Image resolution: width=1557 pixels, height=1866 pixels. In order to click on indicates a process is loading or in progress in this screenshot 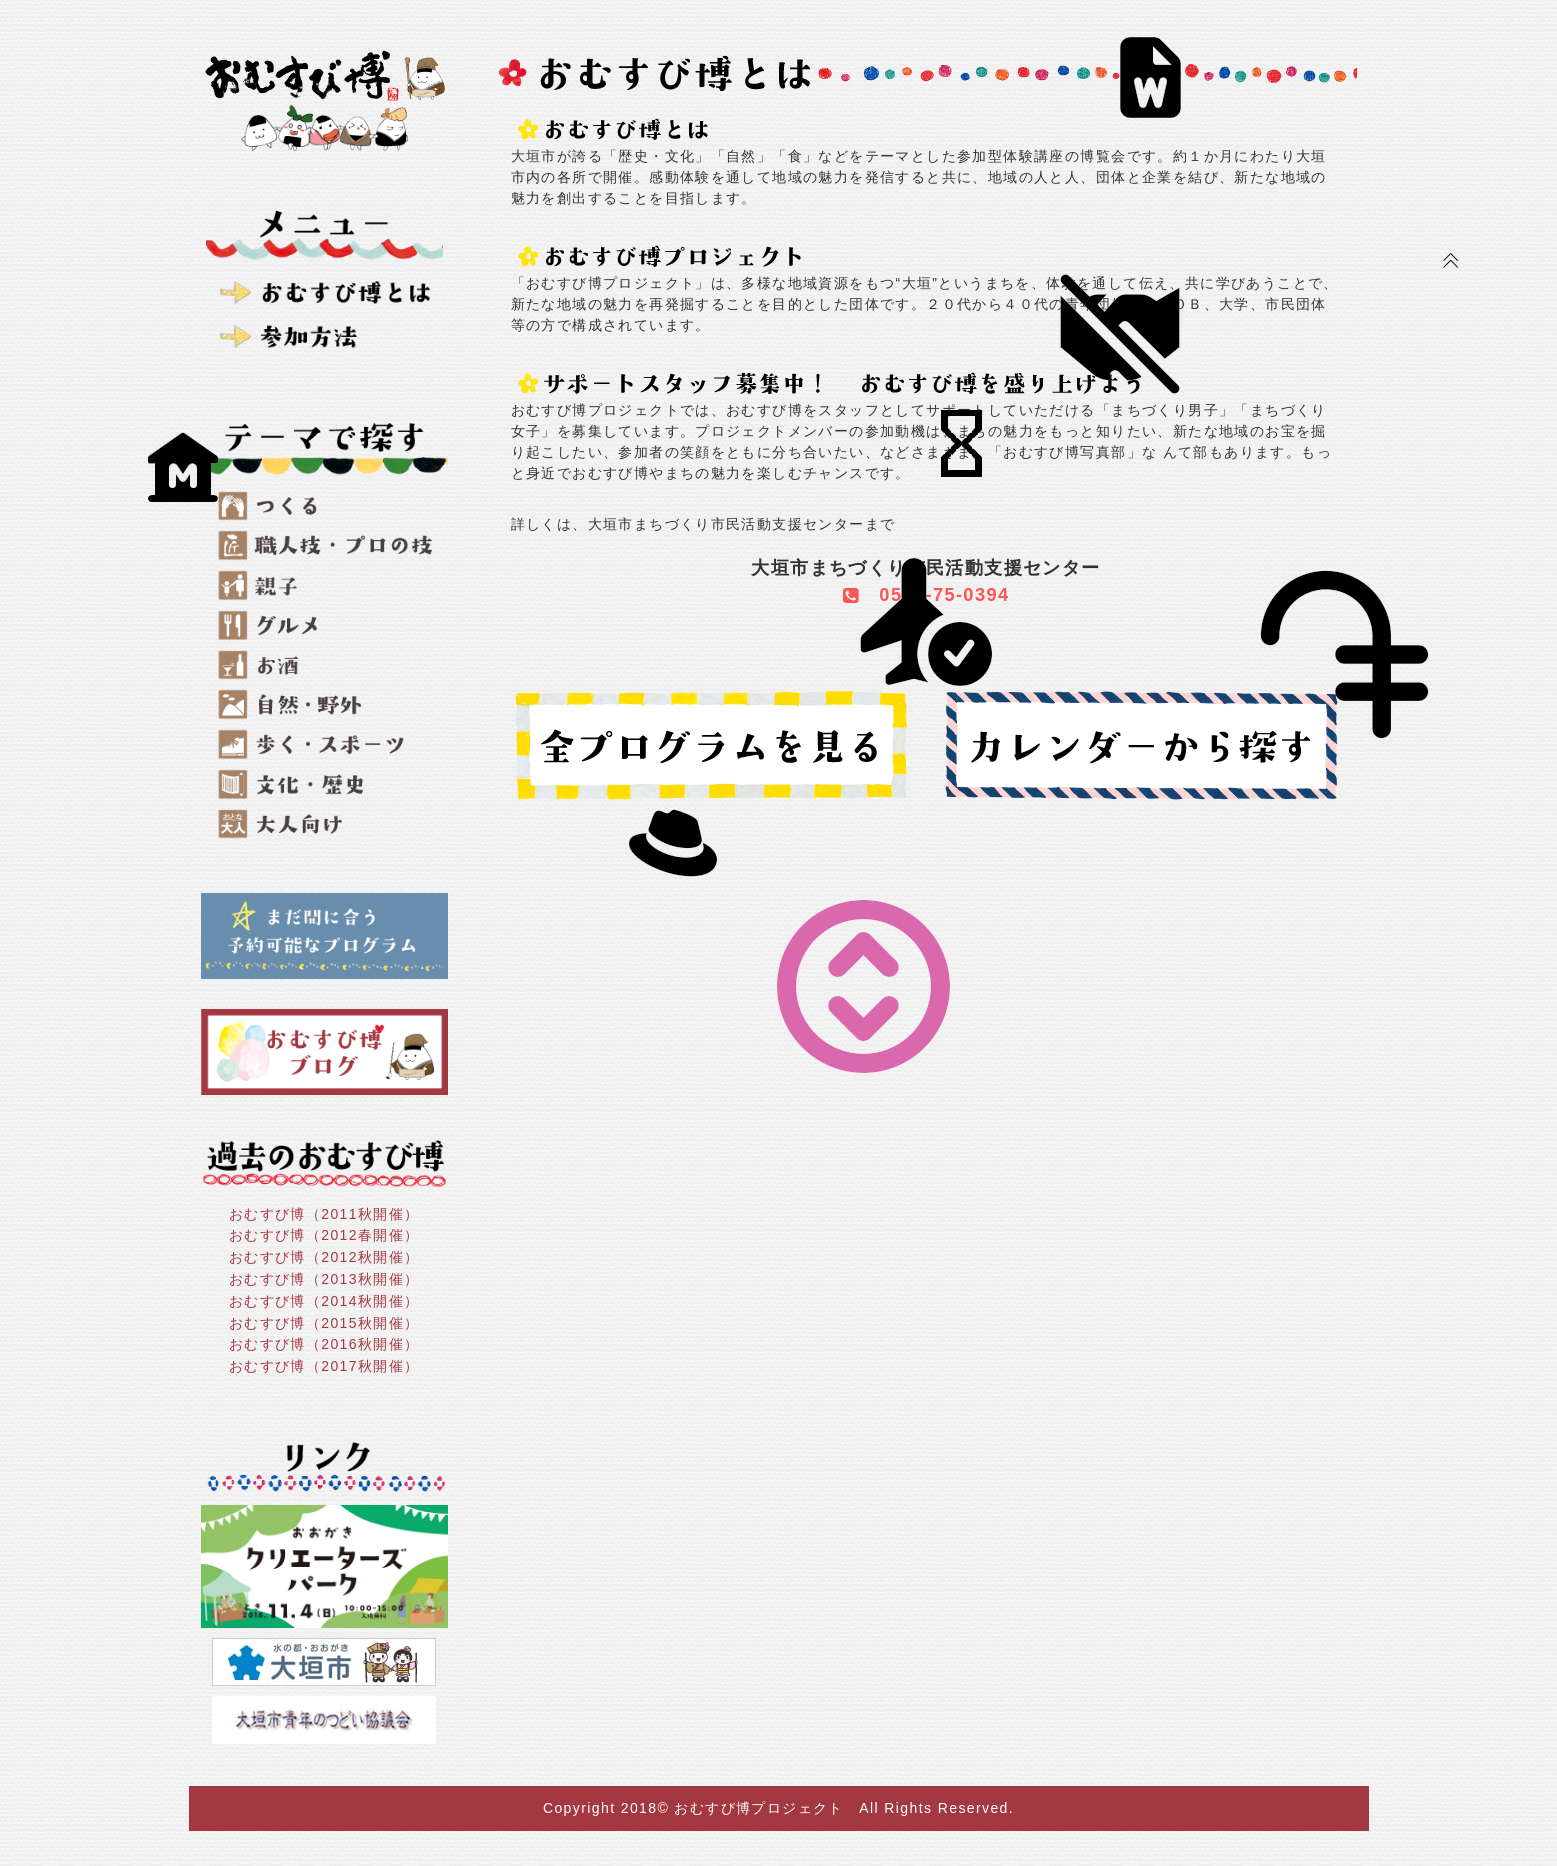, I will do `click(961, 443)`.